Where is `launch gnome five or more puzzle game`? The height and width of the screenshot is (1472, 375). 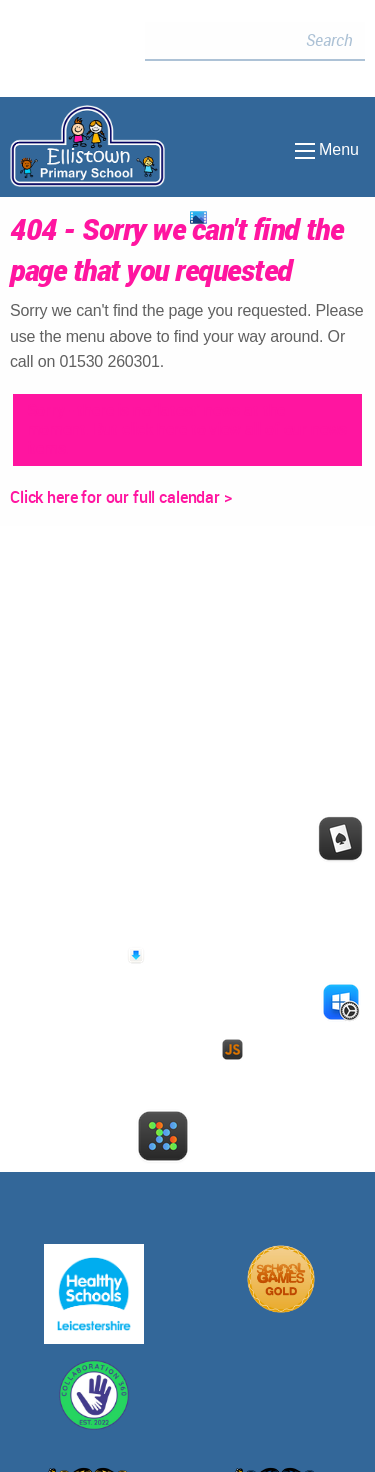 launch gnome five or more puzzle game is located at coordinates (163, 1136).